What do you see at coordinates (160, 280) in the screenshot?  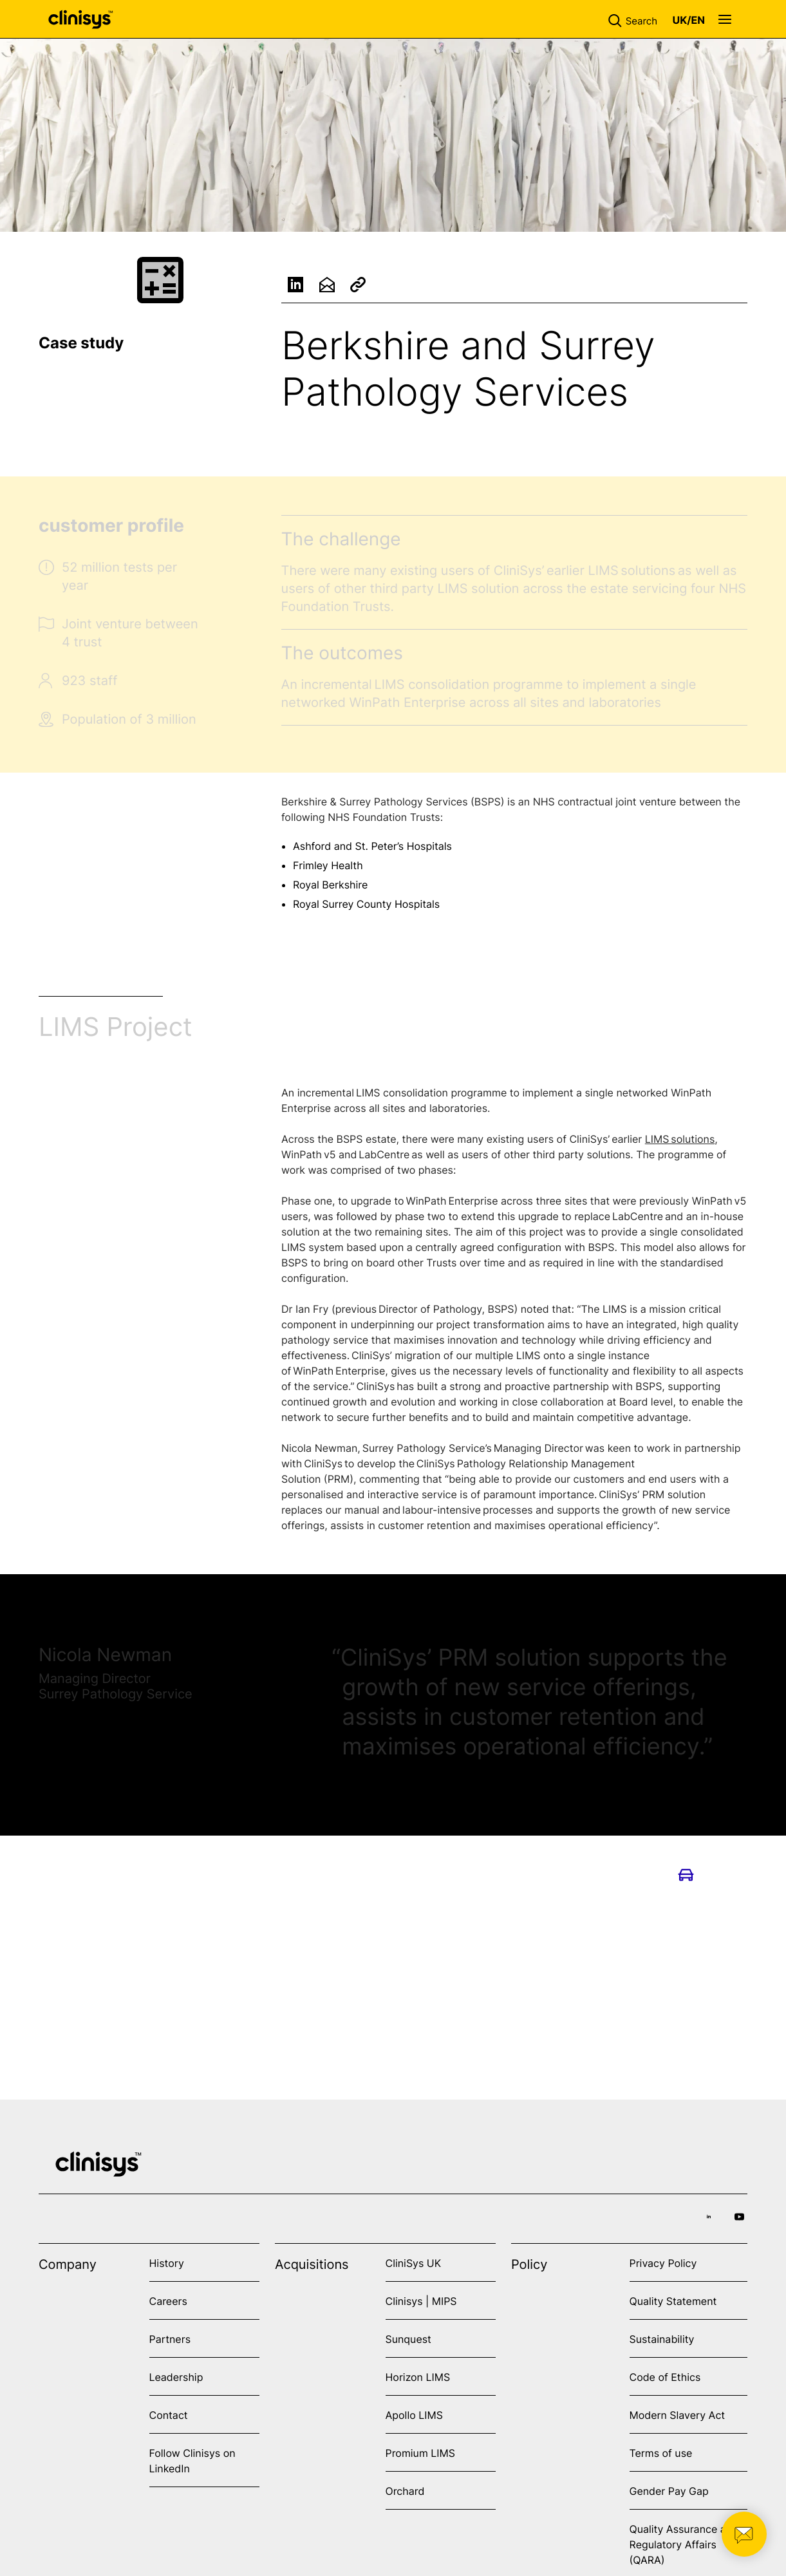 I see `open calculator tool` at bounding box center [160, 280].